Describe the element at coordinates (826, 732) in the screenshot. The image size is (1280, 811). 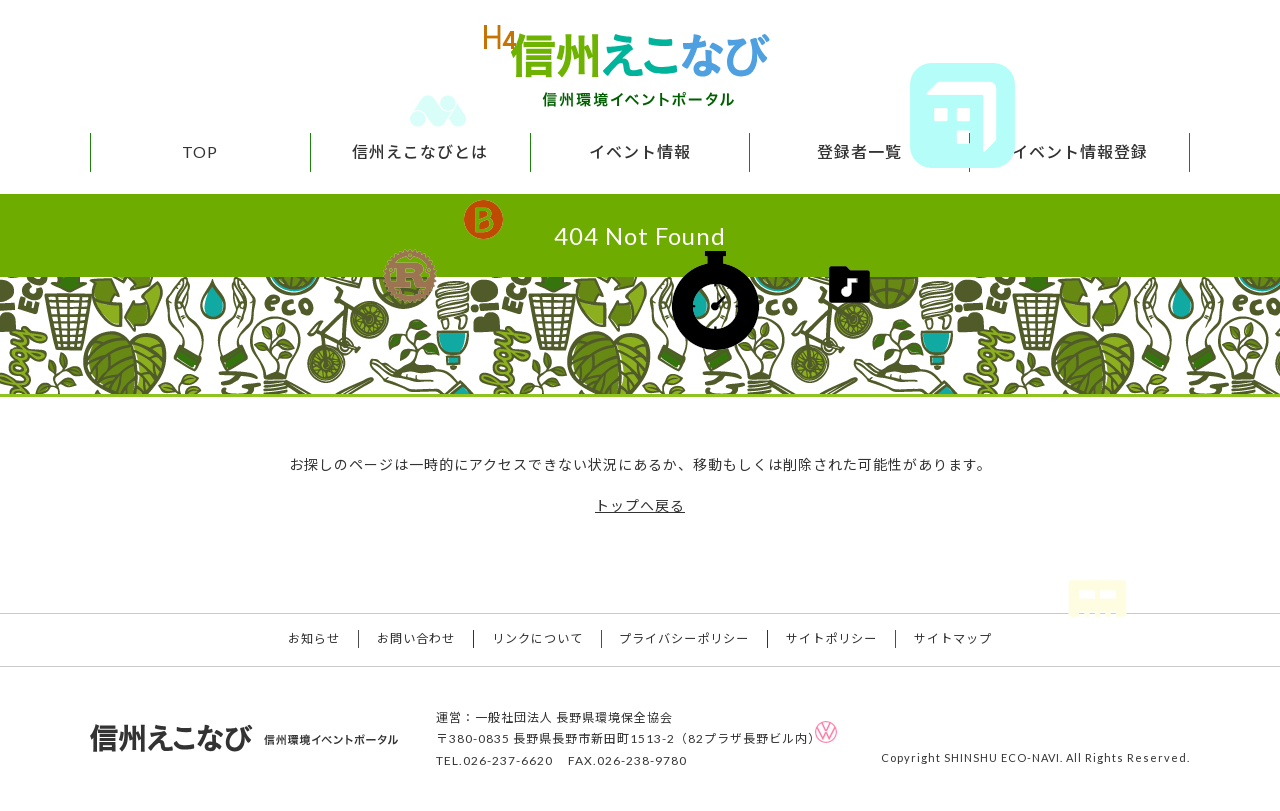
I see `volkswagen brand logo` at that location.